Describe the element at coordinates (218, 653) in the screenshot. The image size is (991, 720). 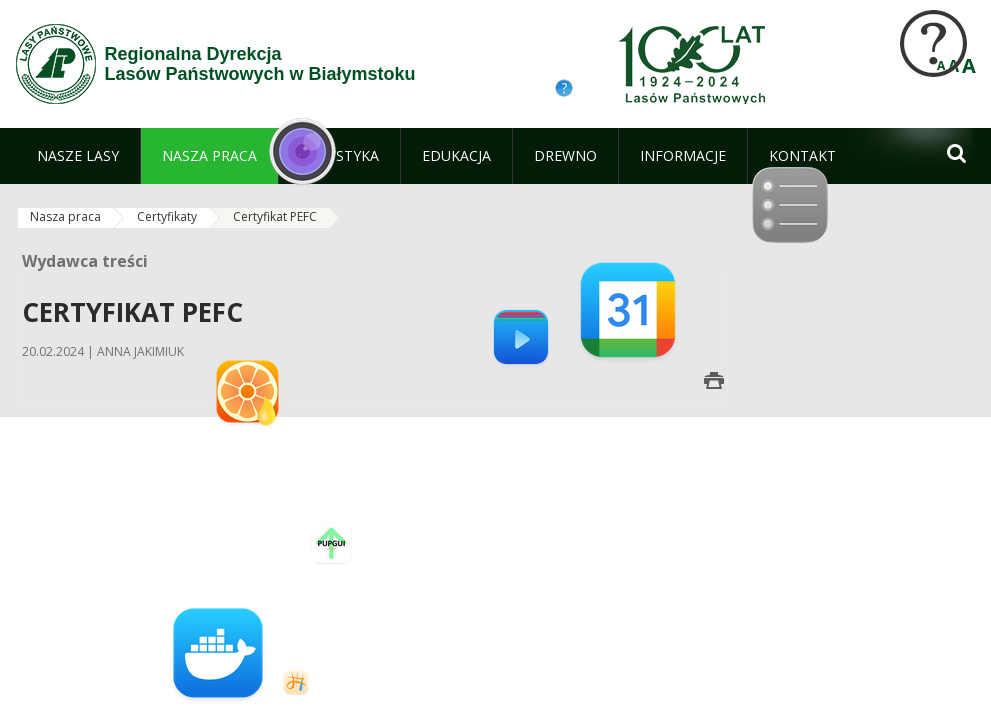
I see `open Docker desktop application` at that location.